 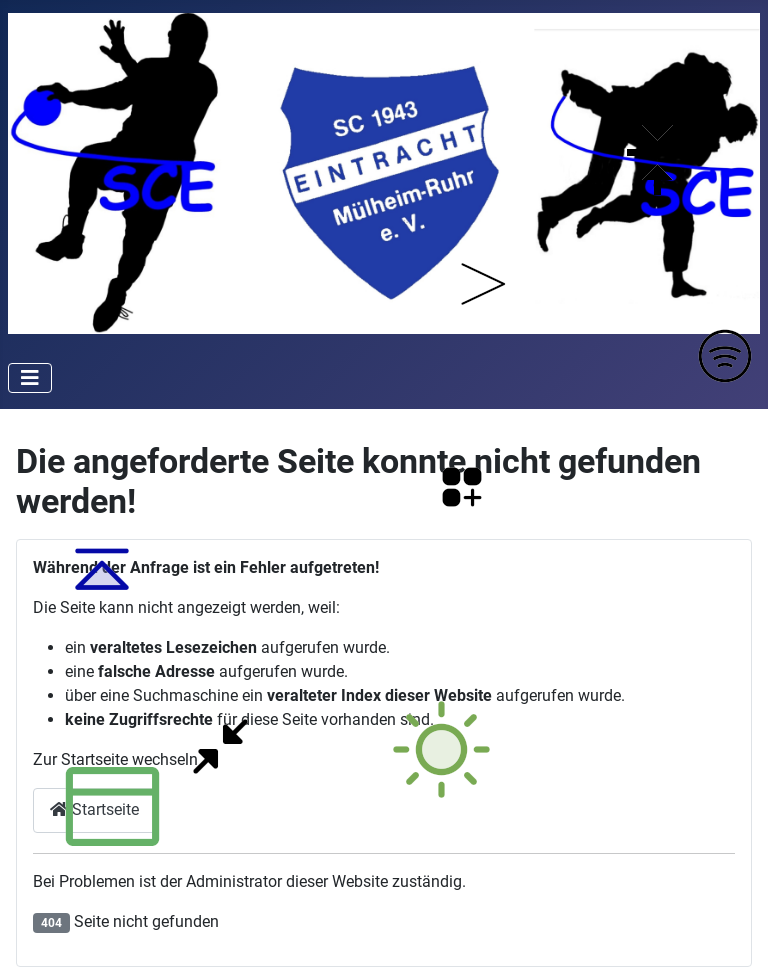 I want to click on toggle light mode or theme, so click(x=441, y=749).